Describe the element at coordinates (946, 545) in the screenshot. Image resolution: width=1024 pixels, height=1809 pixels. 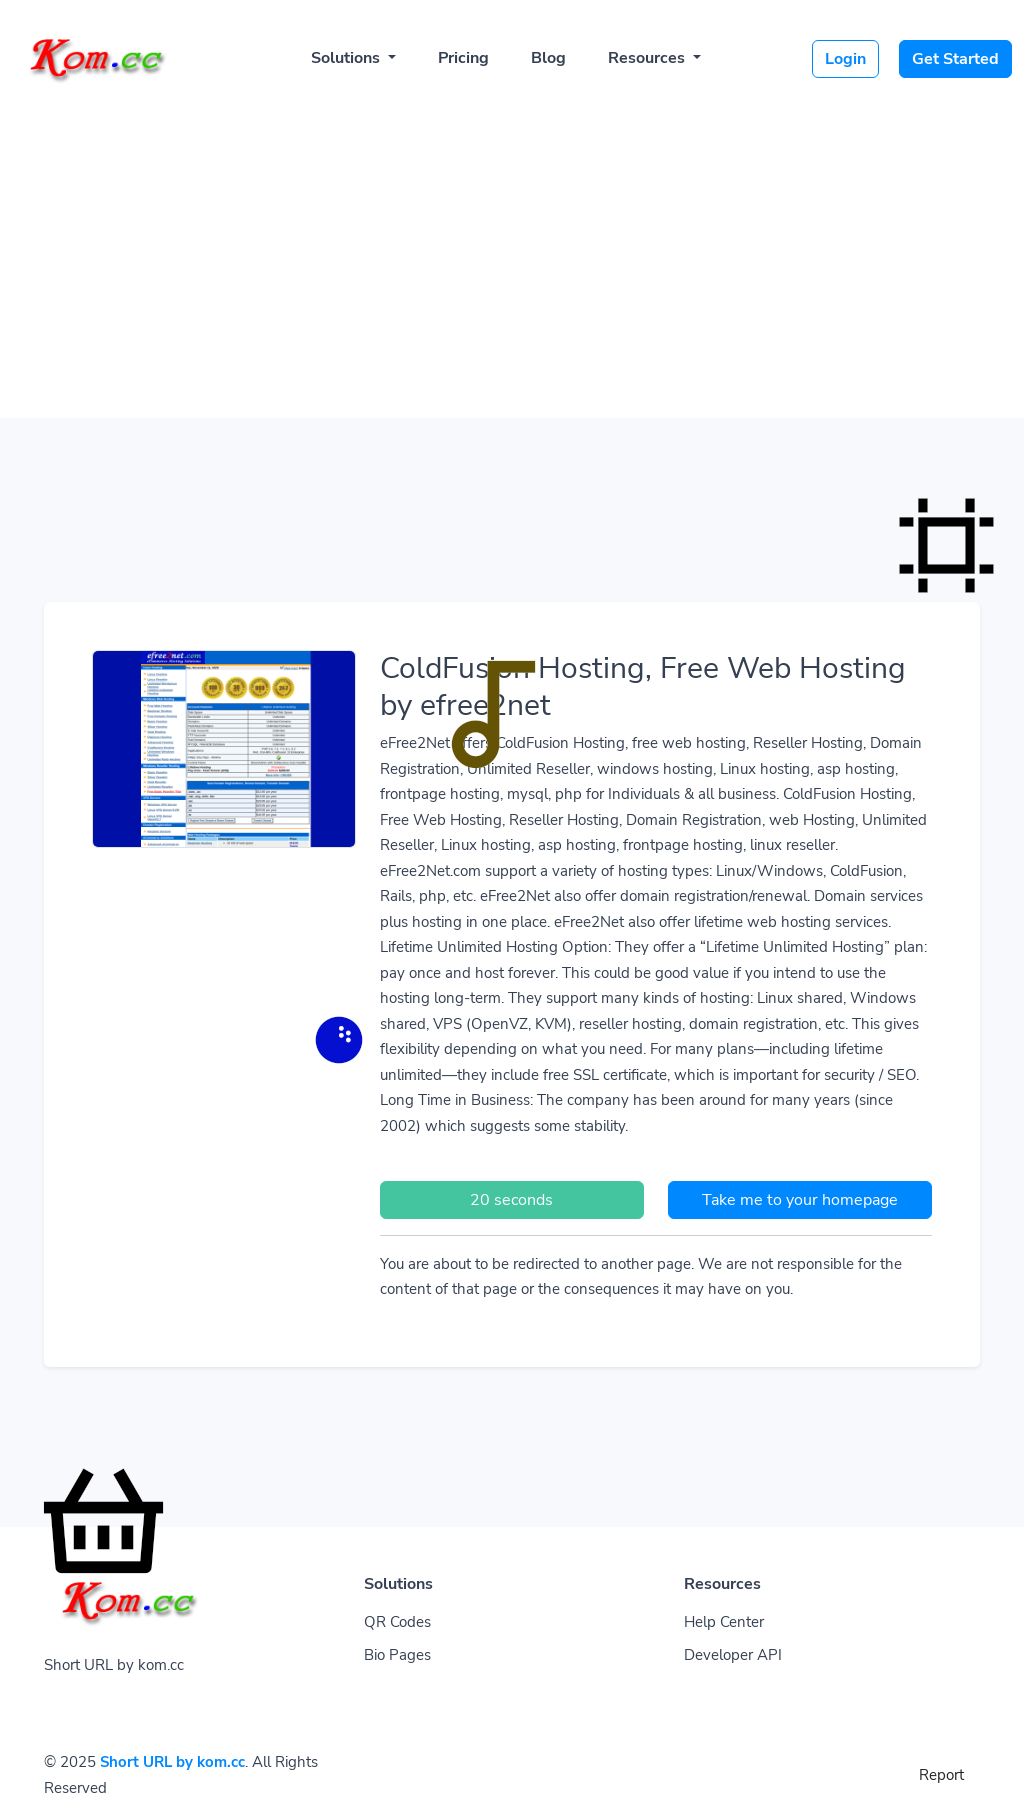
I see `select or edit an artboard` at that location.